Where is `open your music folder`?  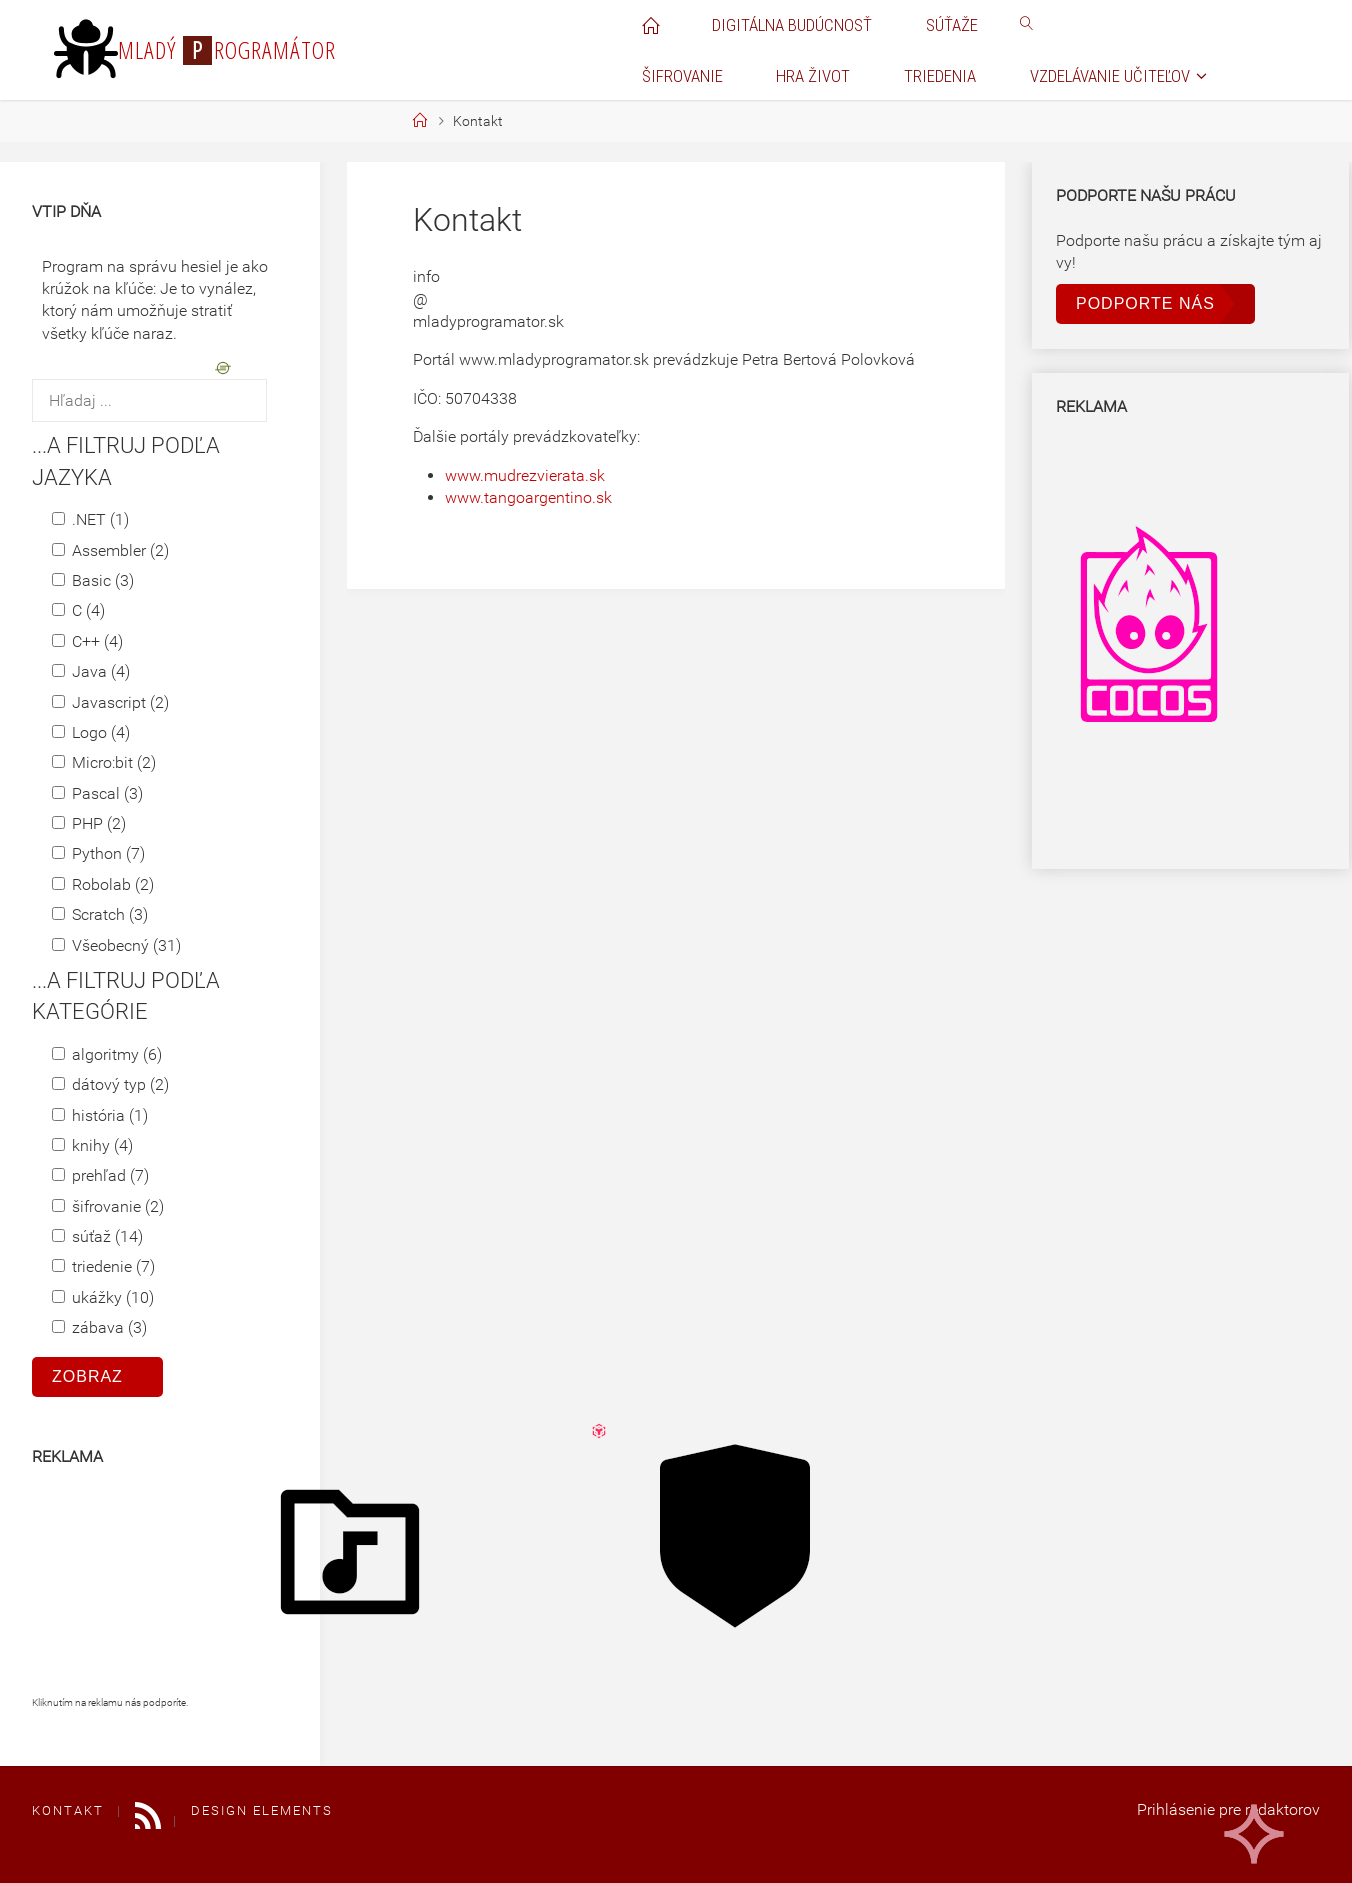
open your music folder is located at coordinates (350, 1552).